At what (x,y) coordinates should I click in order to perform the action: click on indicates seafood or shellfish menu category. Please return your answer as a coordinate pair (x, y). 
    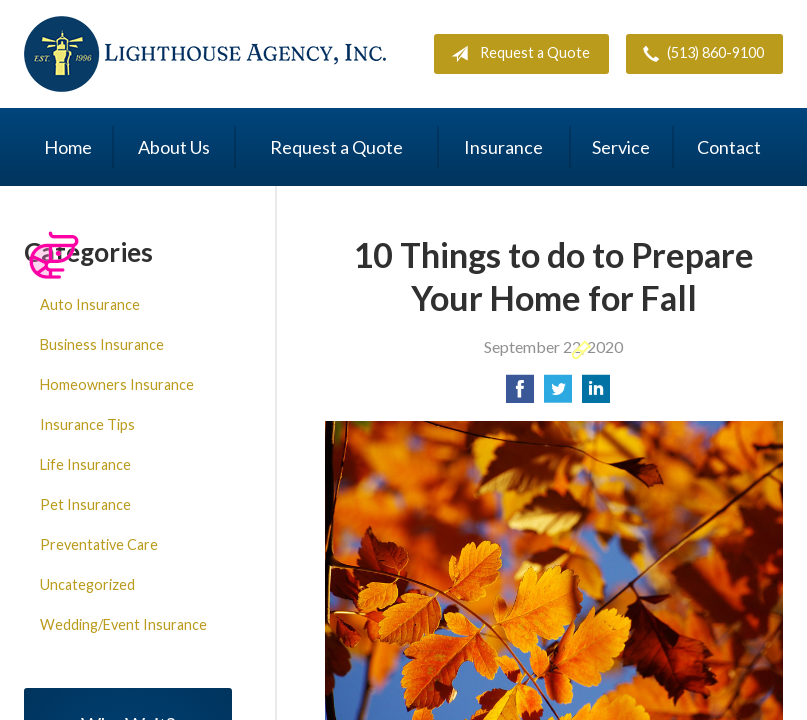
    Looking at the image, I should click on (54, 256).